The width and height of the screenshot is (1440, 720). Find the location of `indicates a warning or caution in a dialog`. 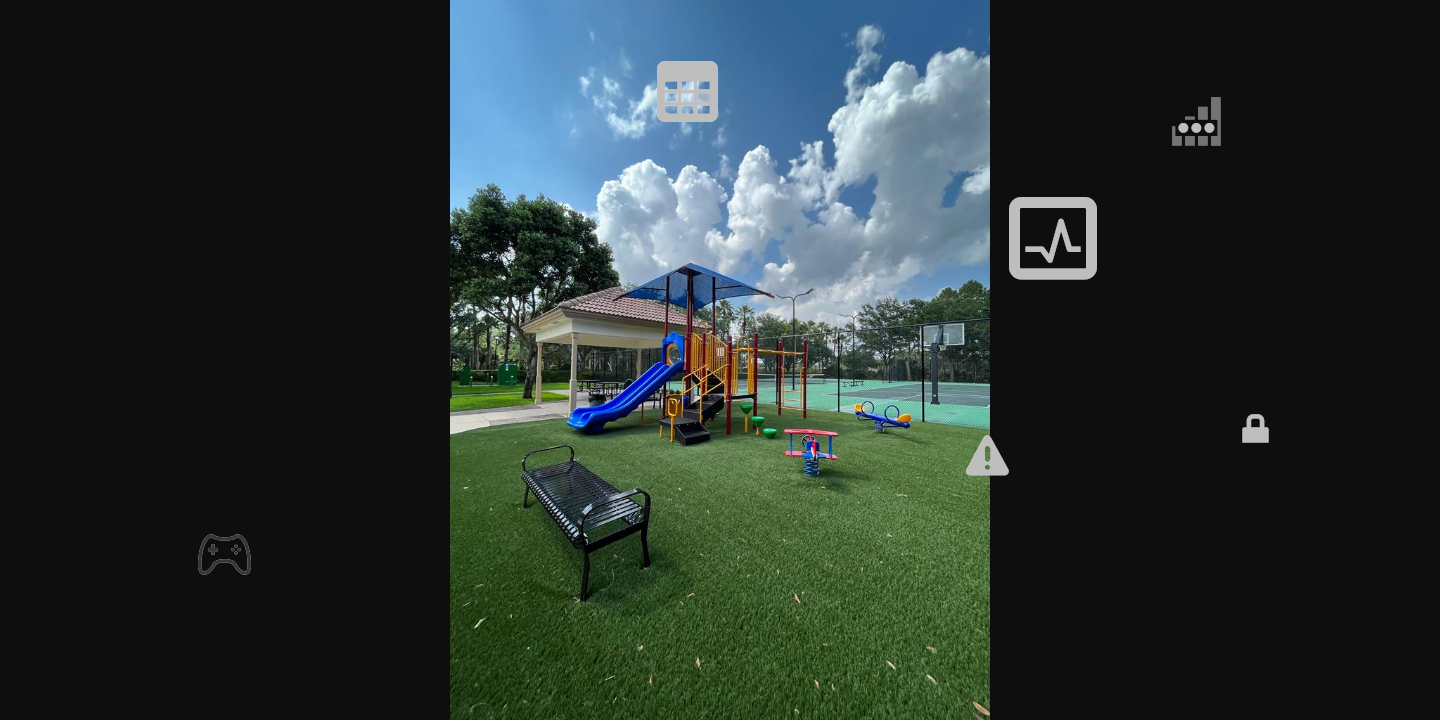

indicates a warning or caution in a dialog is located at coordinates (987, 456).